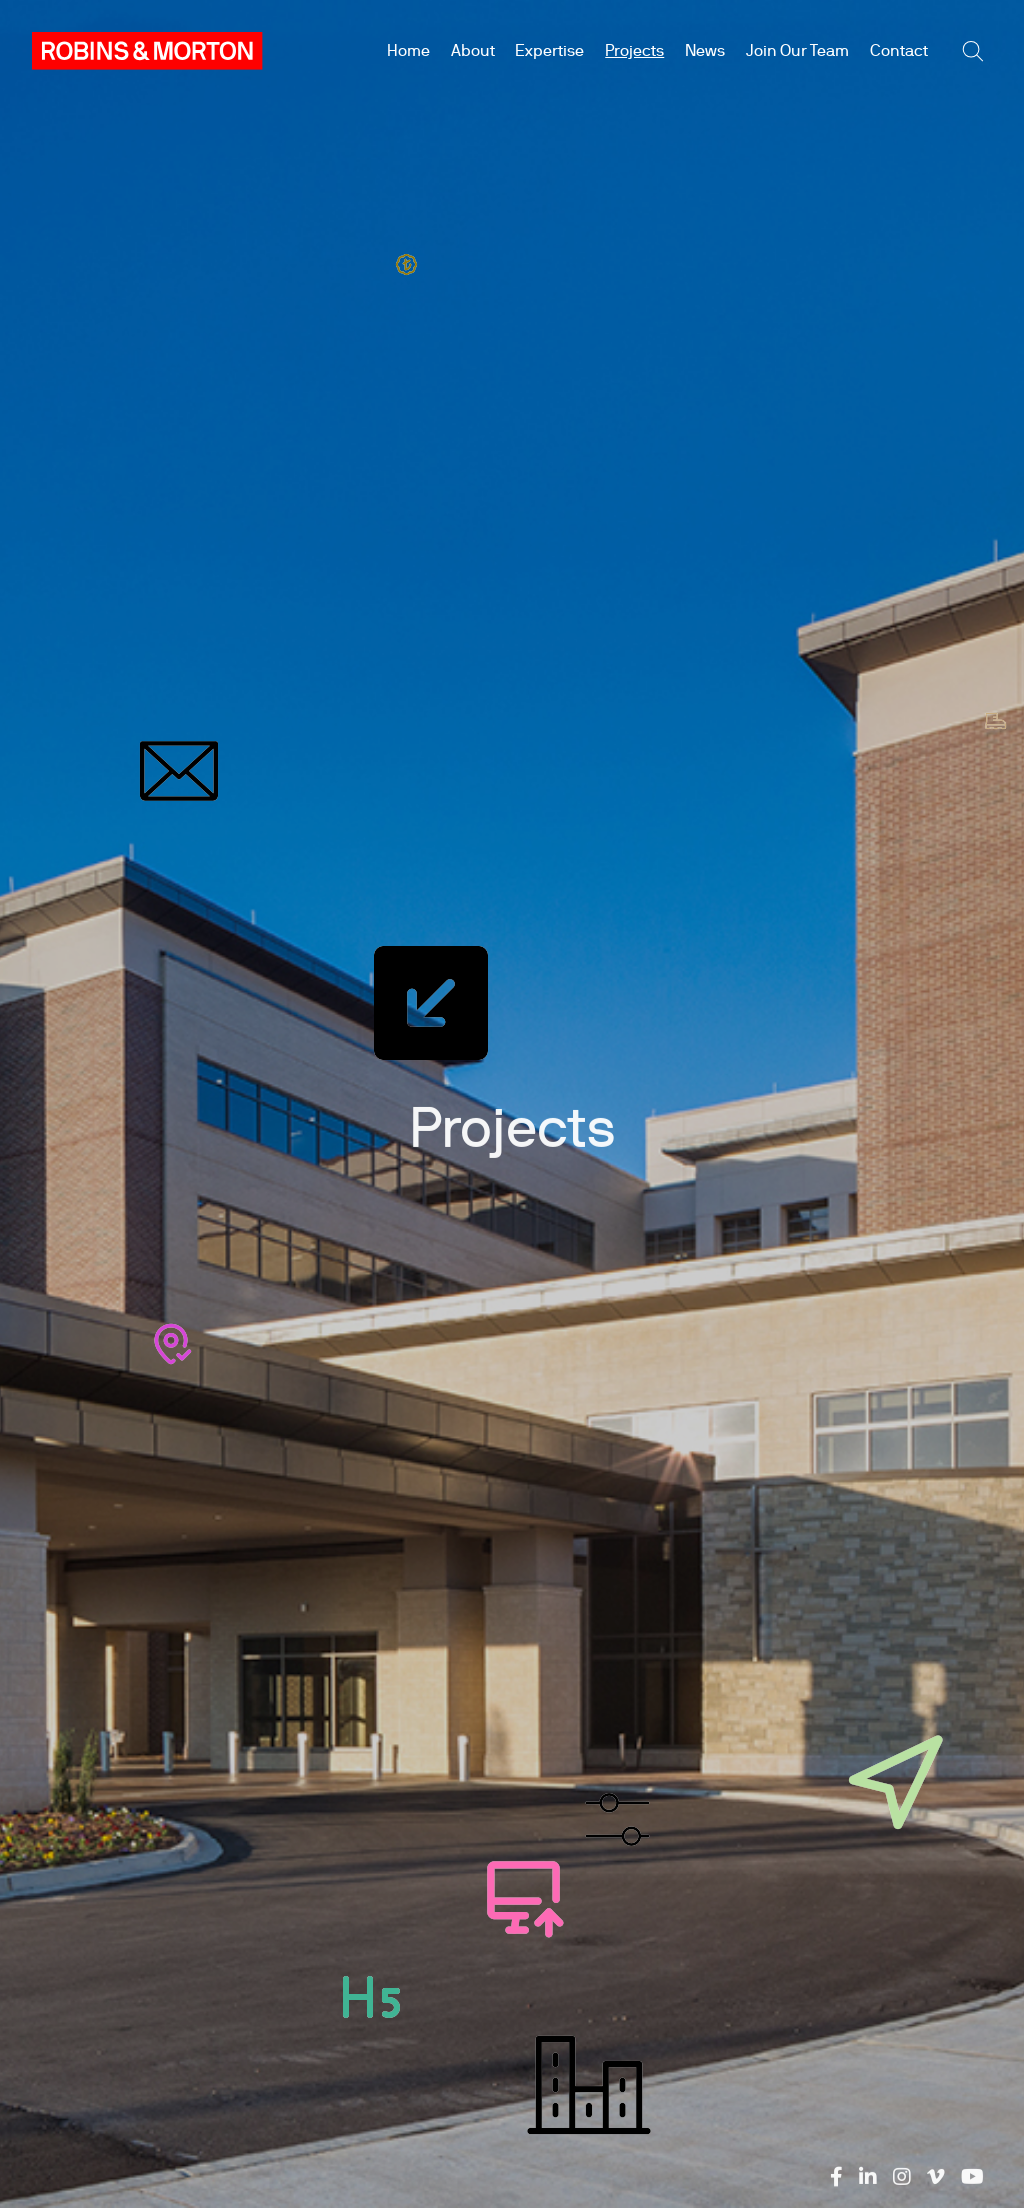 This screenshot has height=2208, width=1024. Describe the element at coordinates (406, 264) in the screenshot. I see `indicates turkish lira currency or payment option` at that location.